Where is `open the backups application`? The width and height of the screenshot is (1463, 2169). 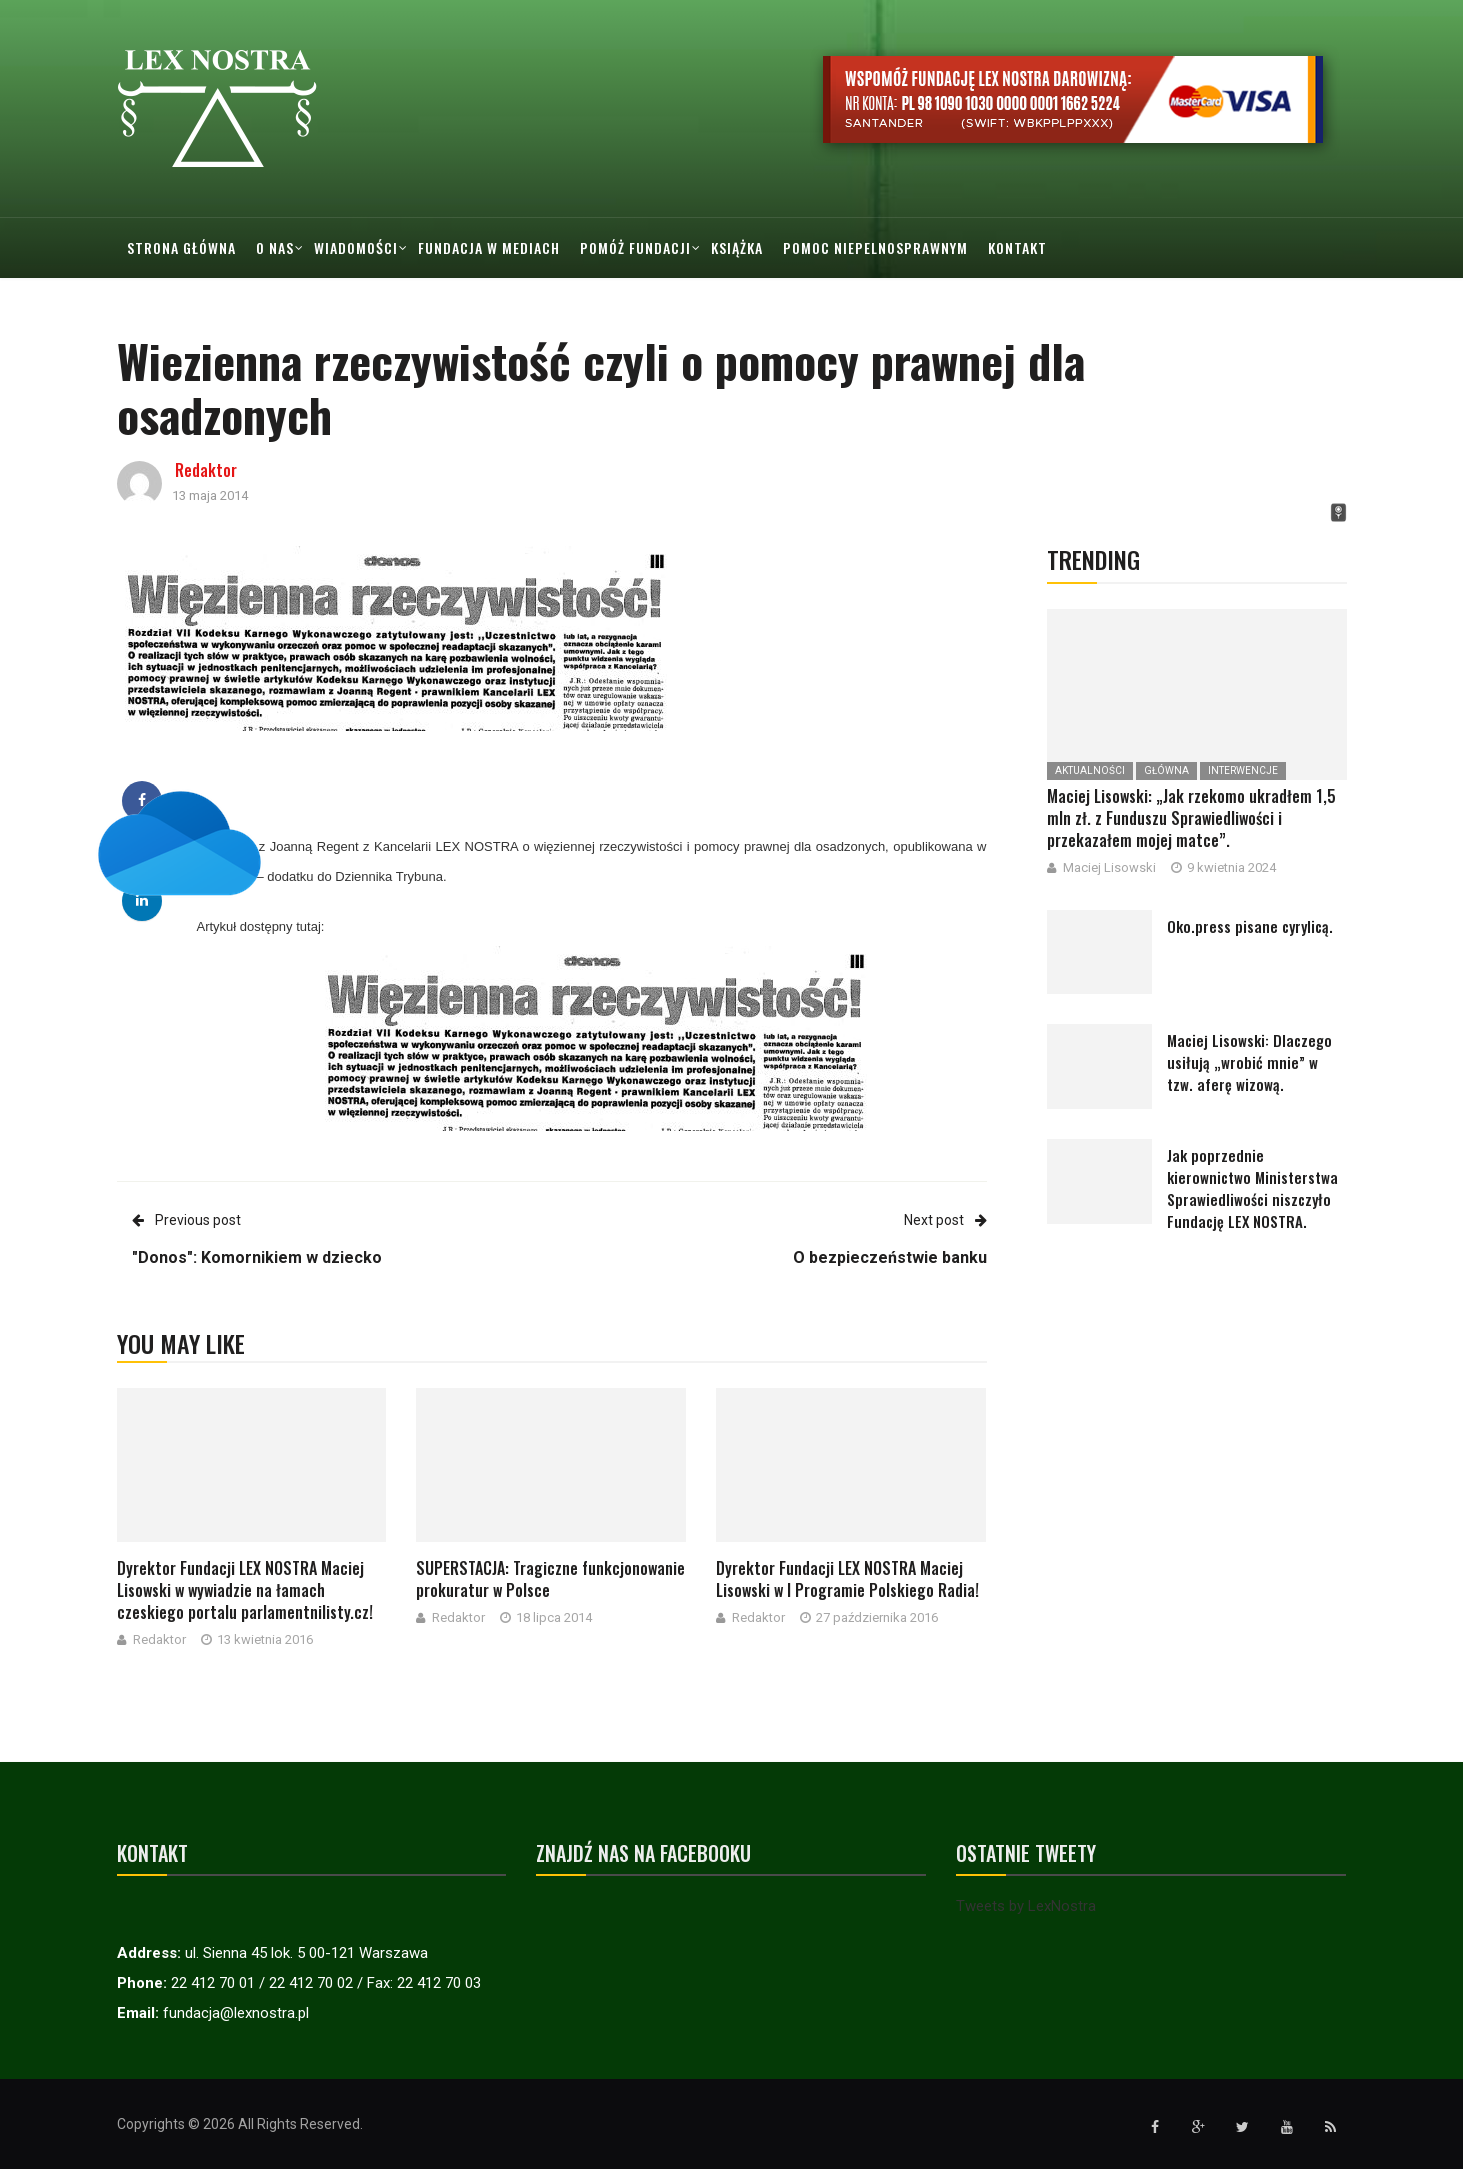 open the backups application is located at coordinates (1338, 512).